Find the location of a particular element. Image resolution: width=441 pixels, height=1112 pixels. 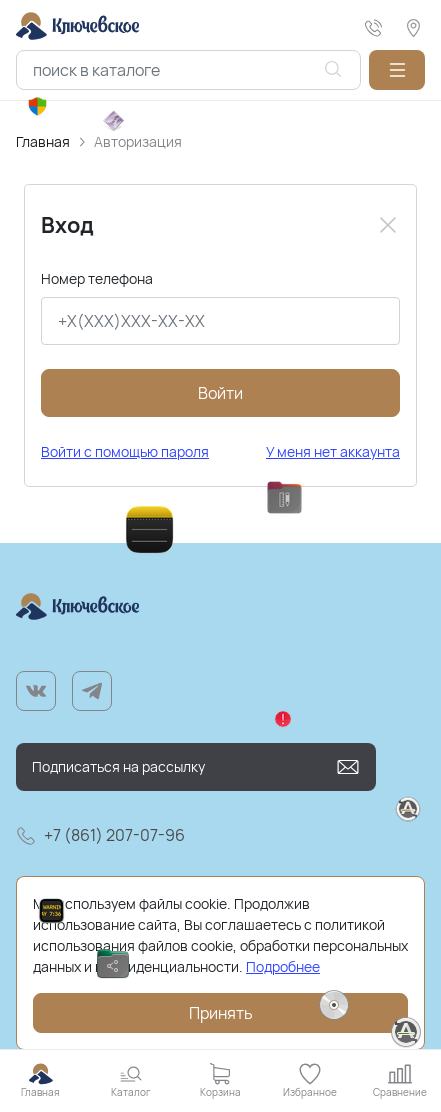

indicates a warning or alert requiring attention is located at coordinates (283, 719).